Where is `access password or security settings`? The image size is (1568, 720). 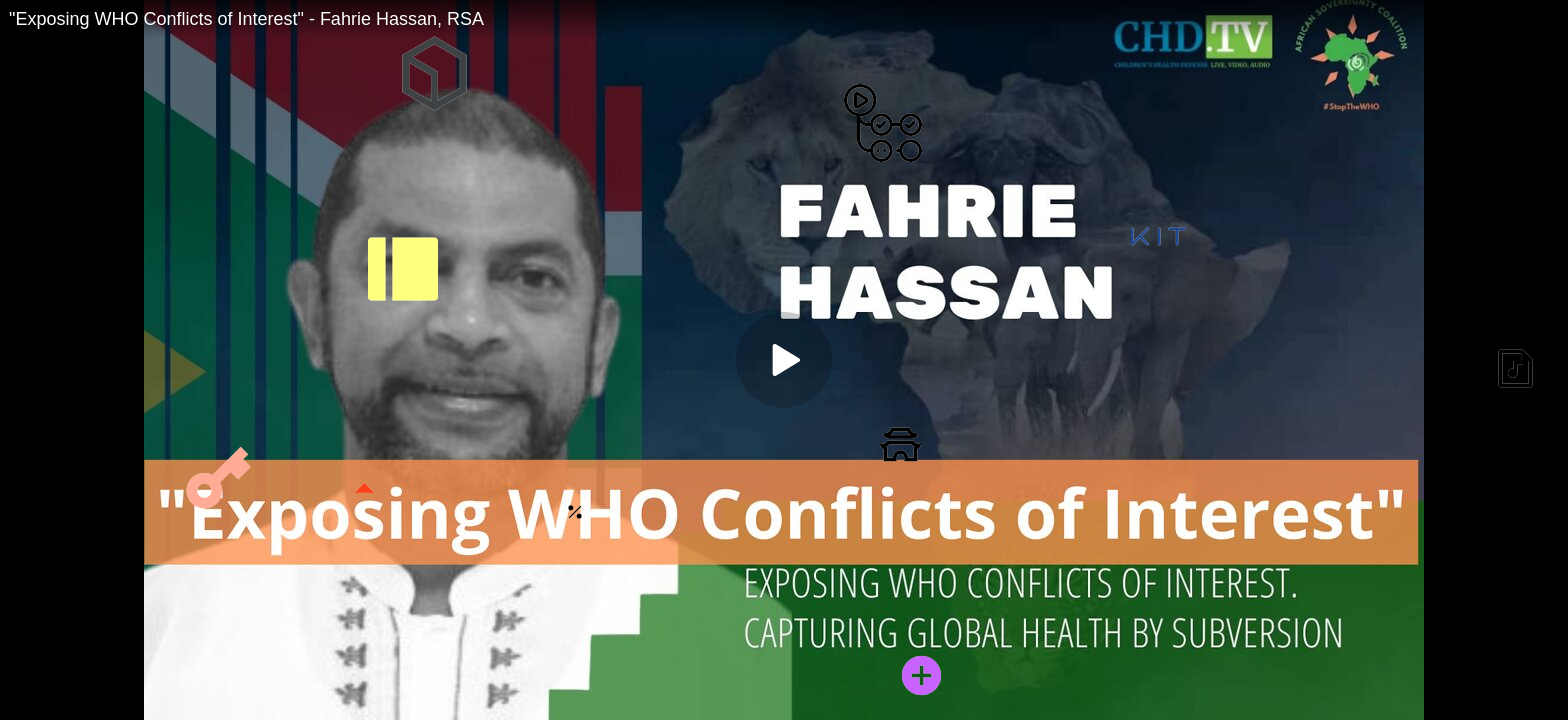 access password or security settings is located at coordinates (218, 476).